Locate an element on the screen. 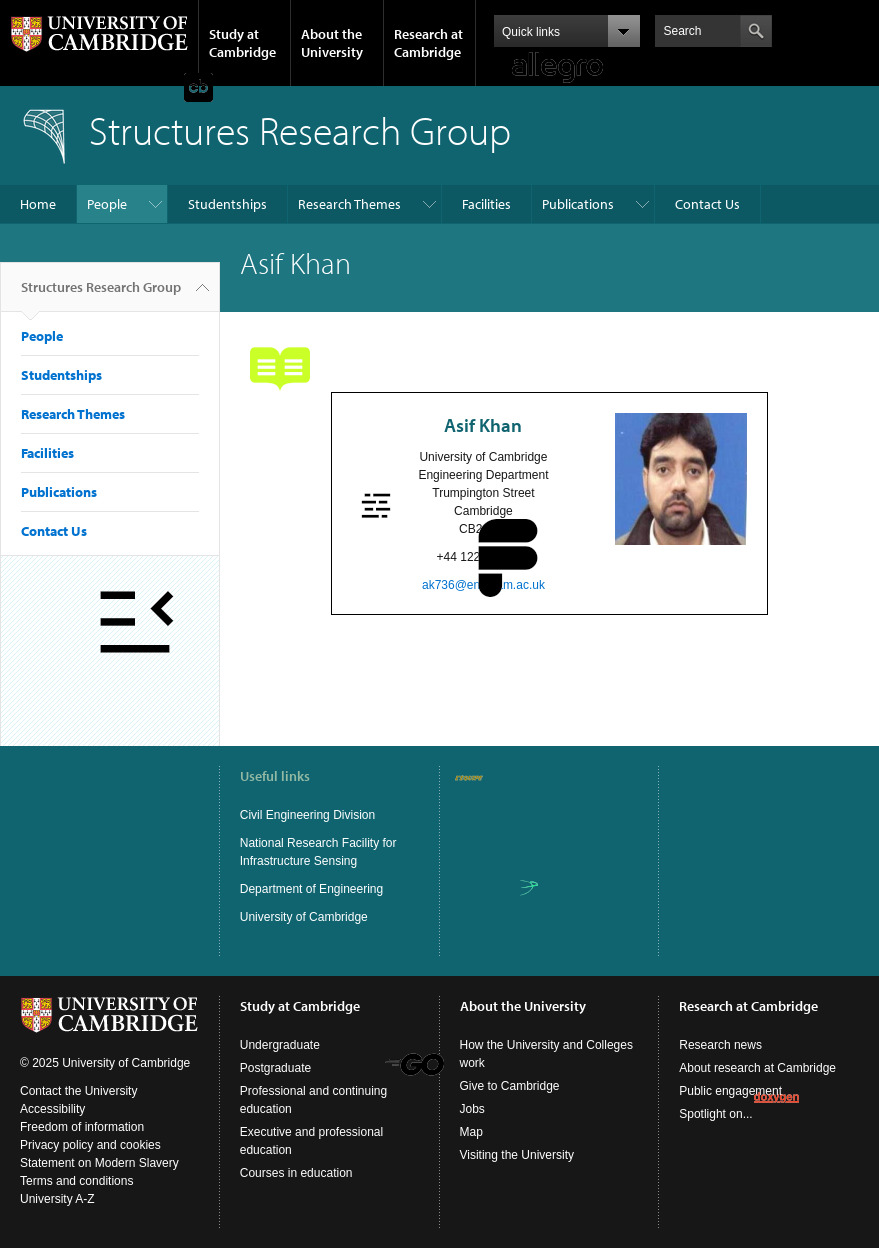 Image resolution: width=879 pixels, height=1248 pixels. EPEL (Extra Packages for Enterprise Linux) project logo is located at coordinates (529, 888).